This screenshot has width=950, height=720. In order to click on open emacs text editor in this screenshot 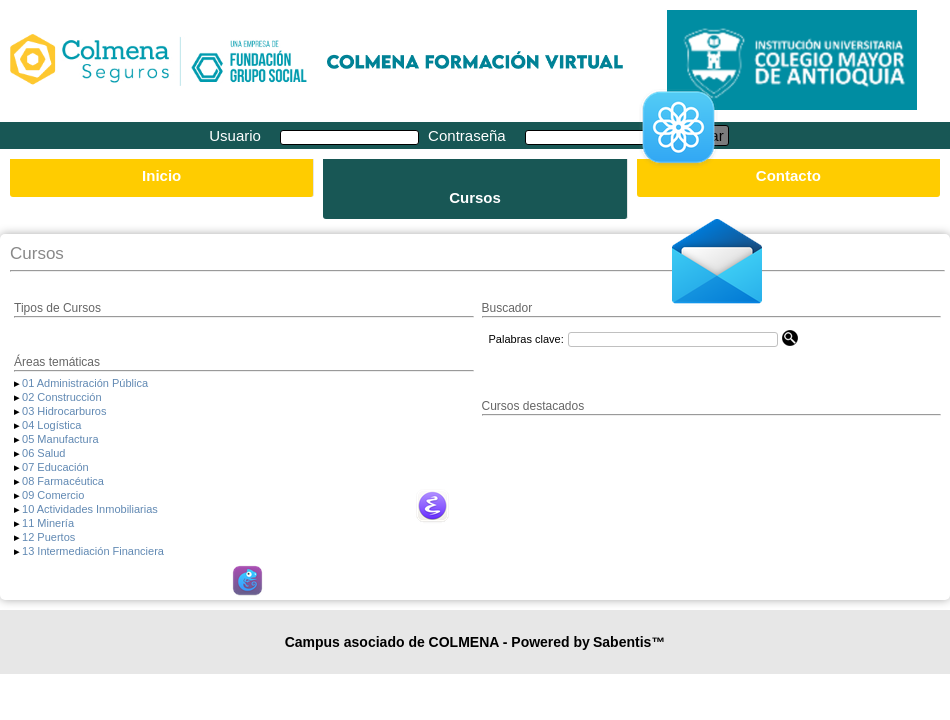, I will do `click(432, 505)`.